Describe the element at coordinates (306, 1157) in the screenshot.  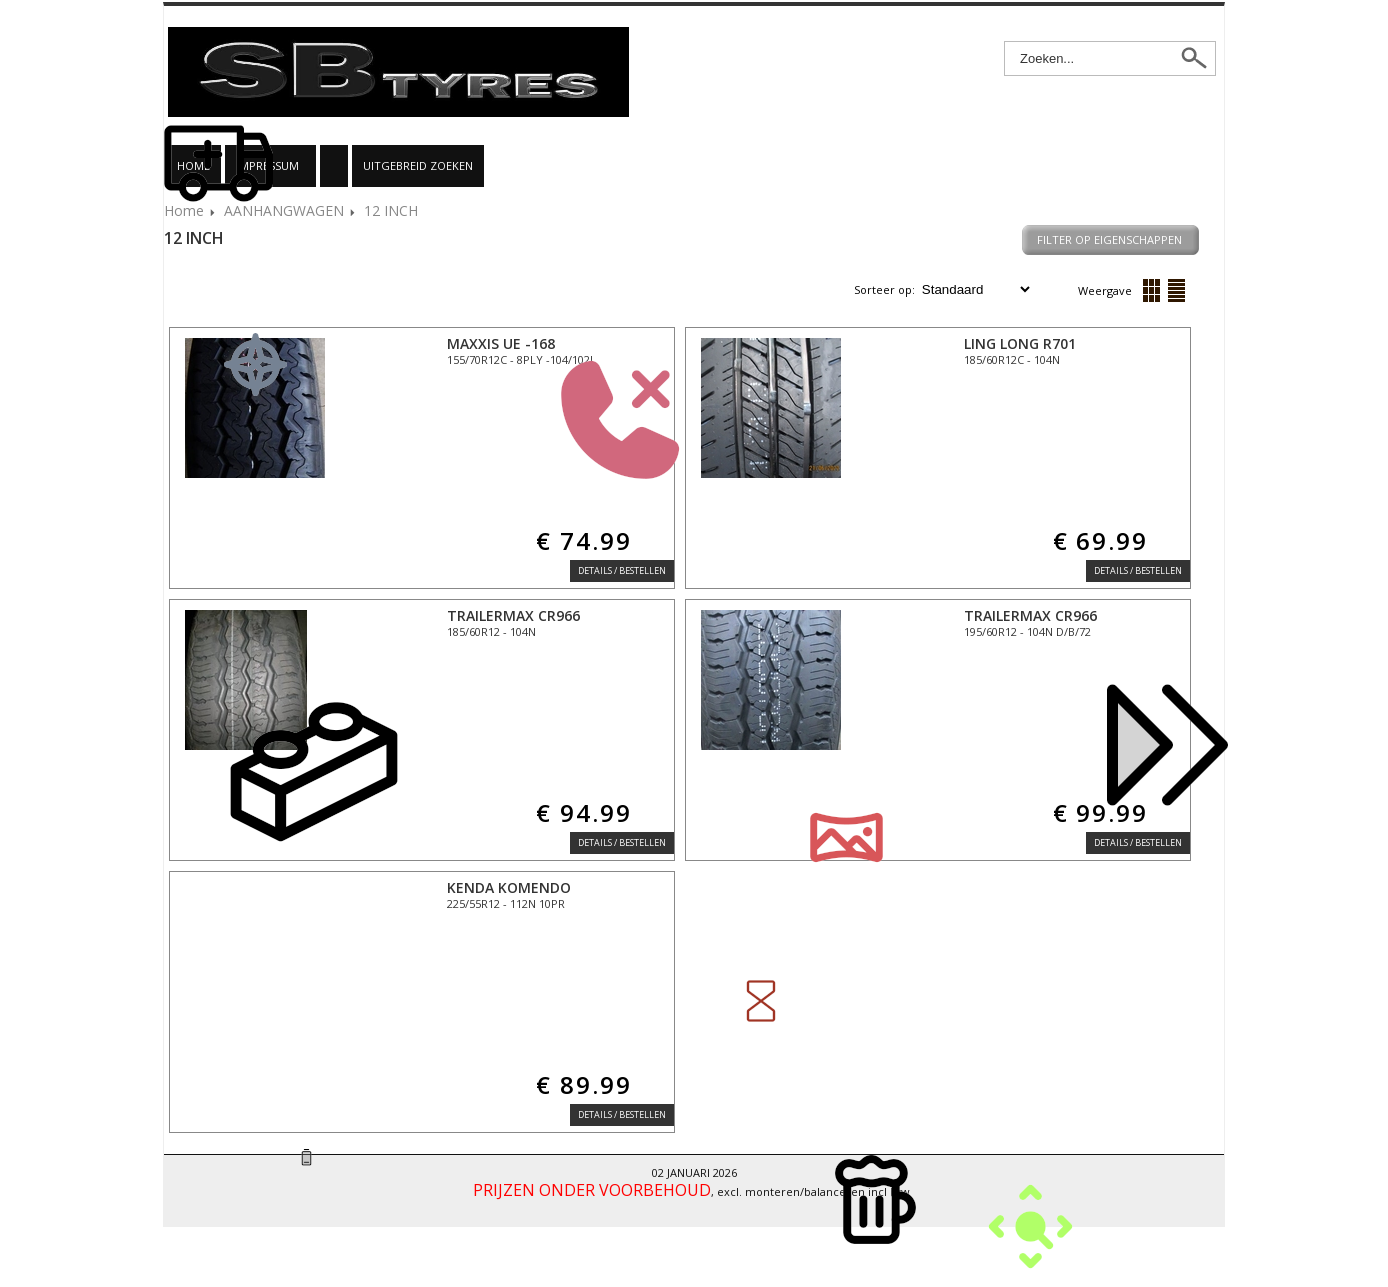
I see `indicates low battery level` at that location.